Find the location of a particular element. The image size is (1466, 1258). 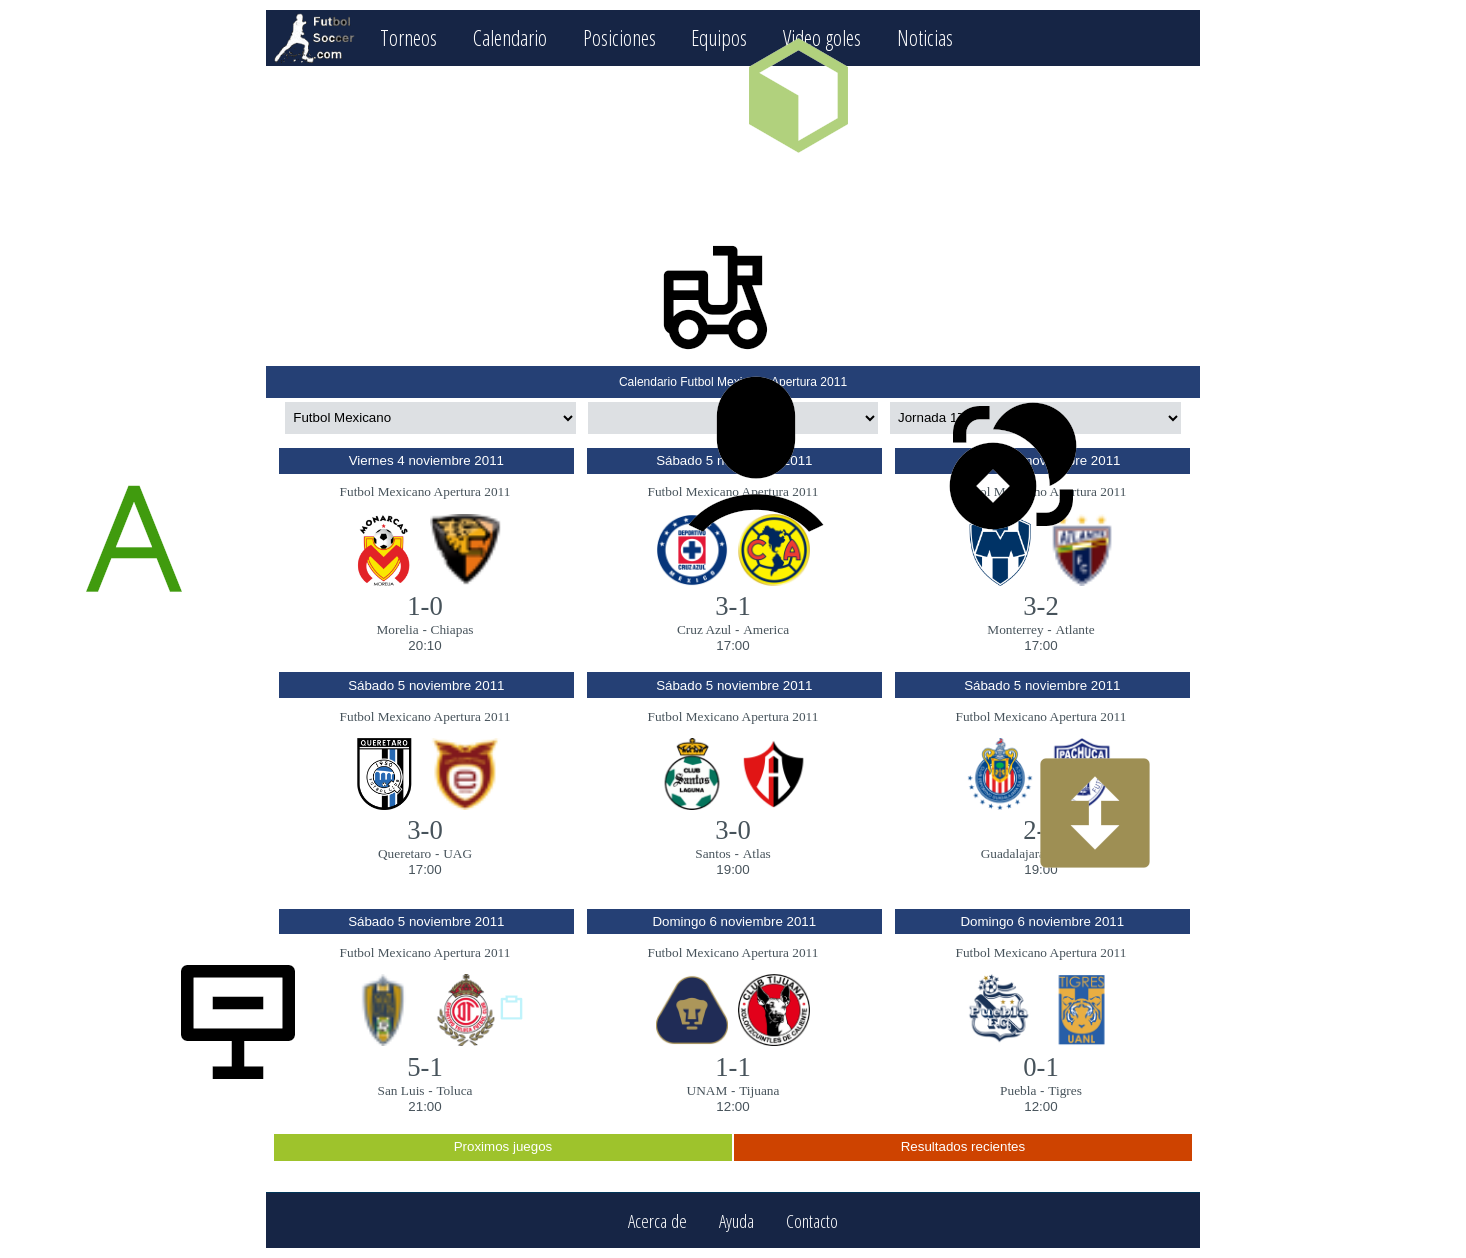

select e-bike as transportation mode is located at coordinates (713, 300).